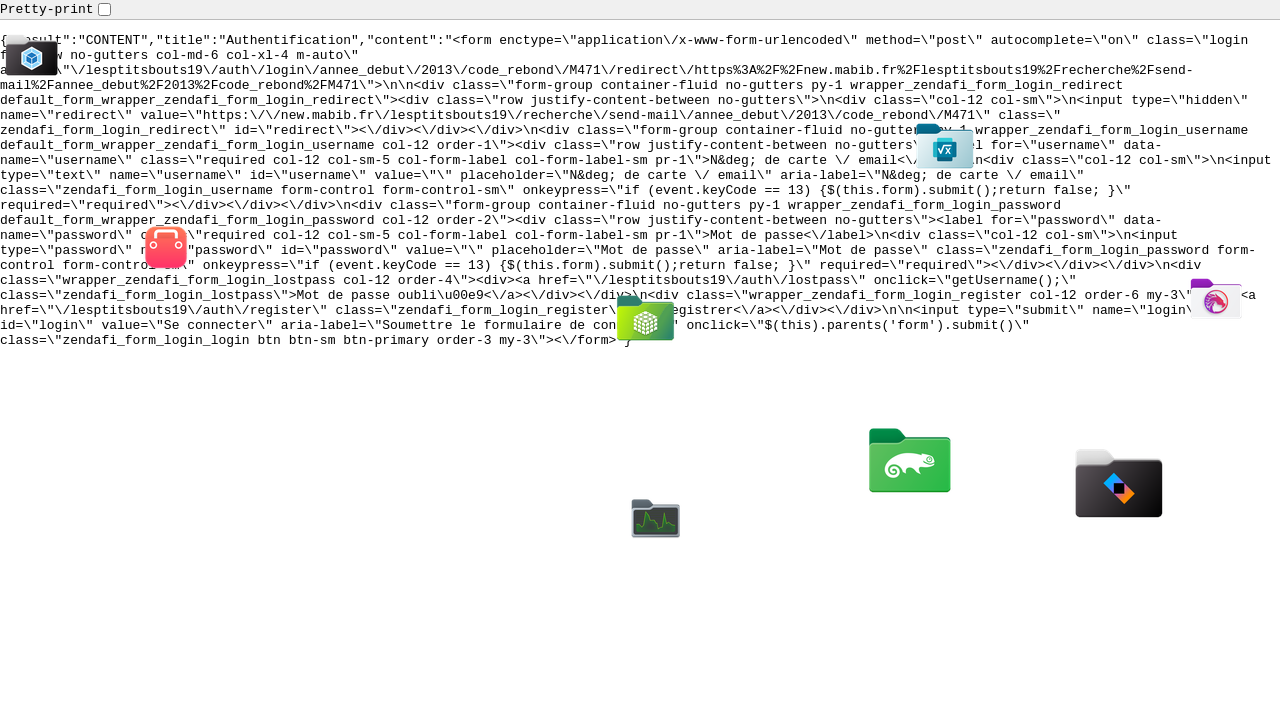 This screenshot has width=1280, height=720. What do you see at coordinates (645, 319) in the screenshot?
I see `open game jolt games folder` at bounding box center [645, 319].